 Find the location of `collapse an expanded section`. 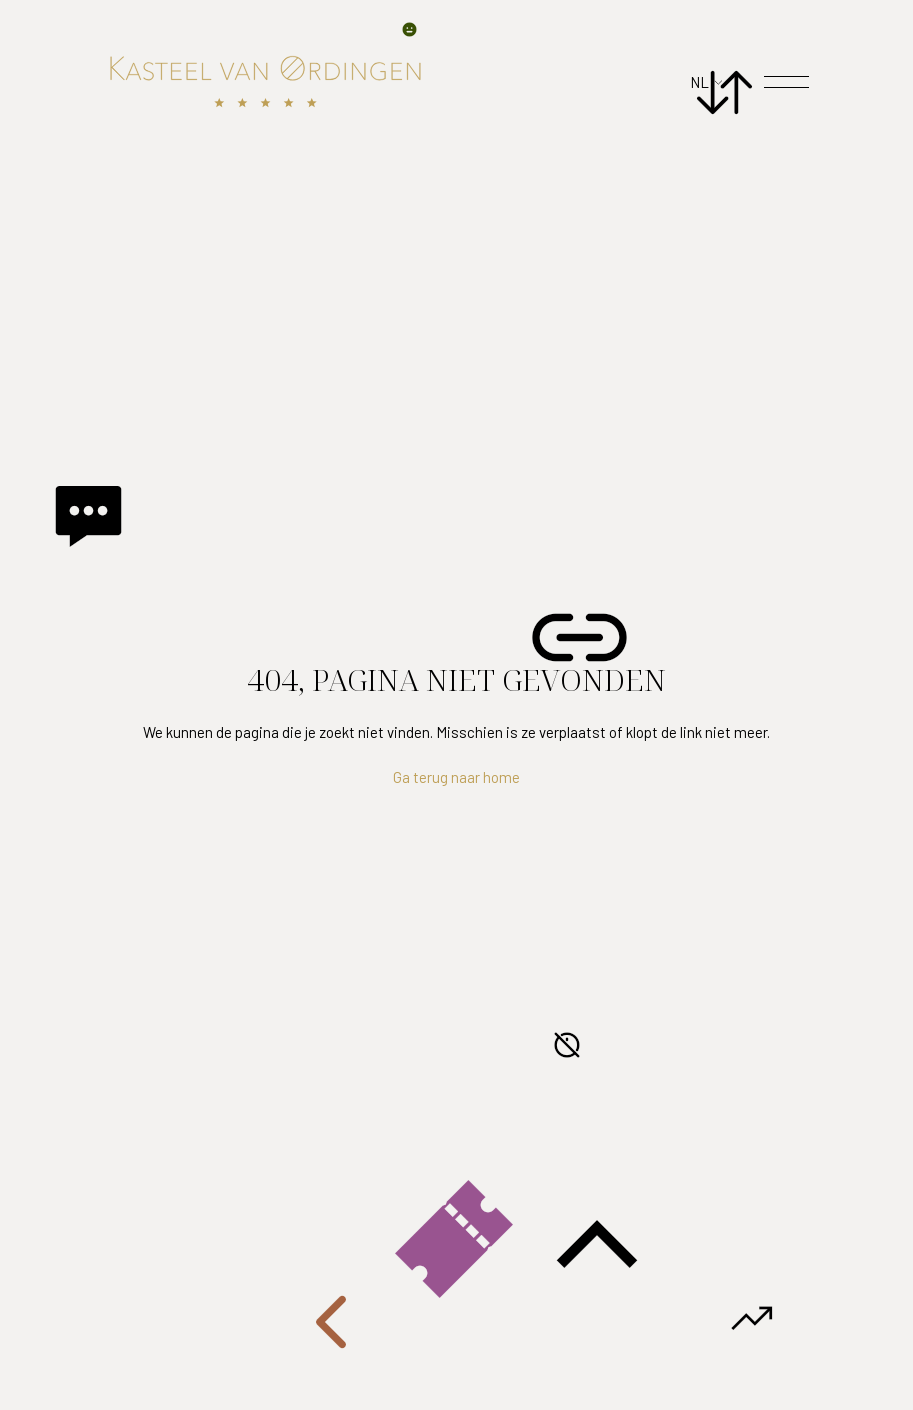

collapse an expanded section is located at coordinates (597, 1244).